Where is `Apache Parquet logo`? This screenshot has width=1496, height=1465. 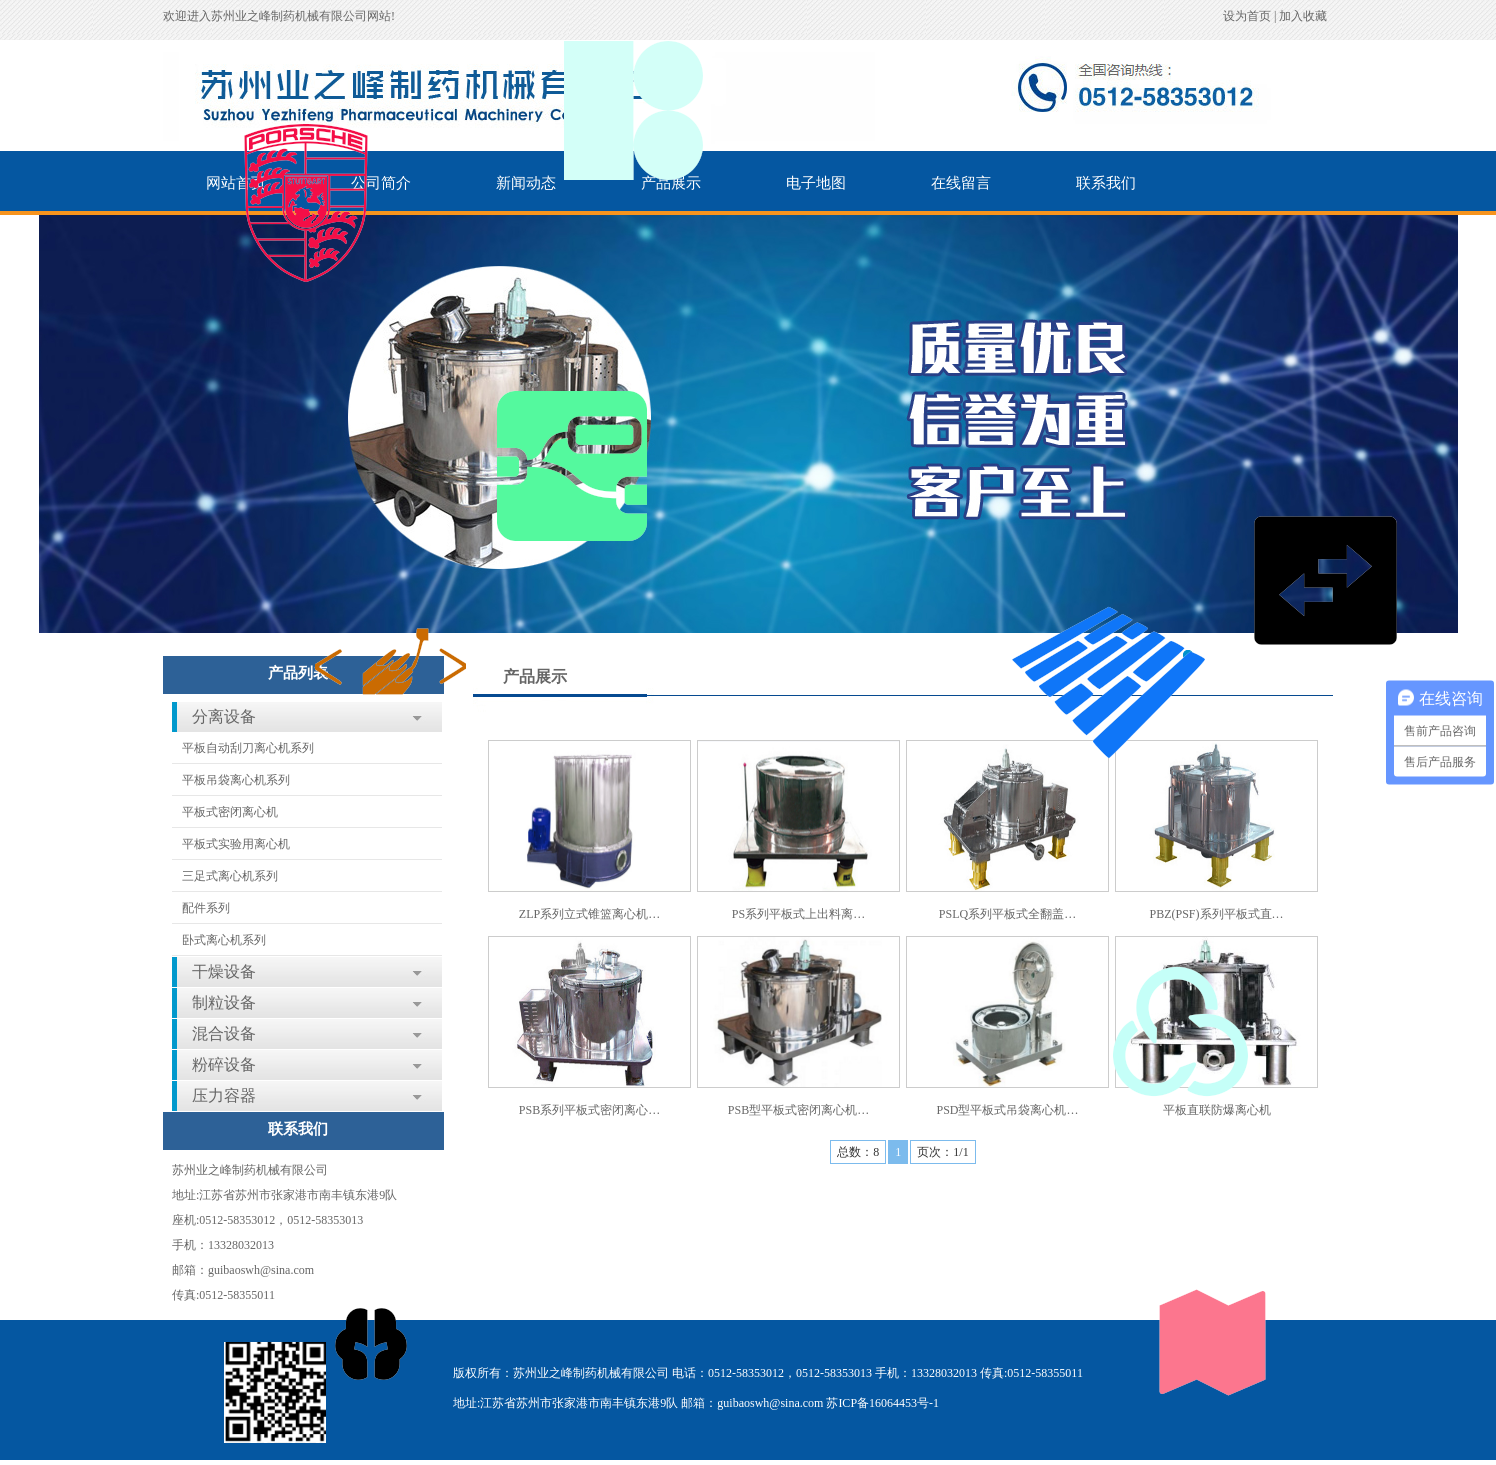
Apache Parquet logo is located at coordinates (1108, 682).